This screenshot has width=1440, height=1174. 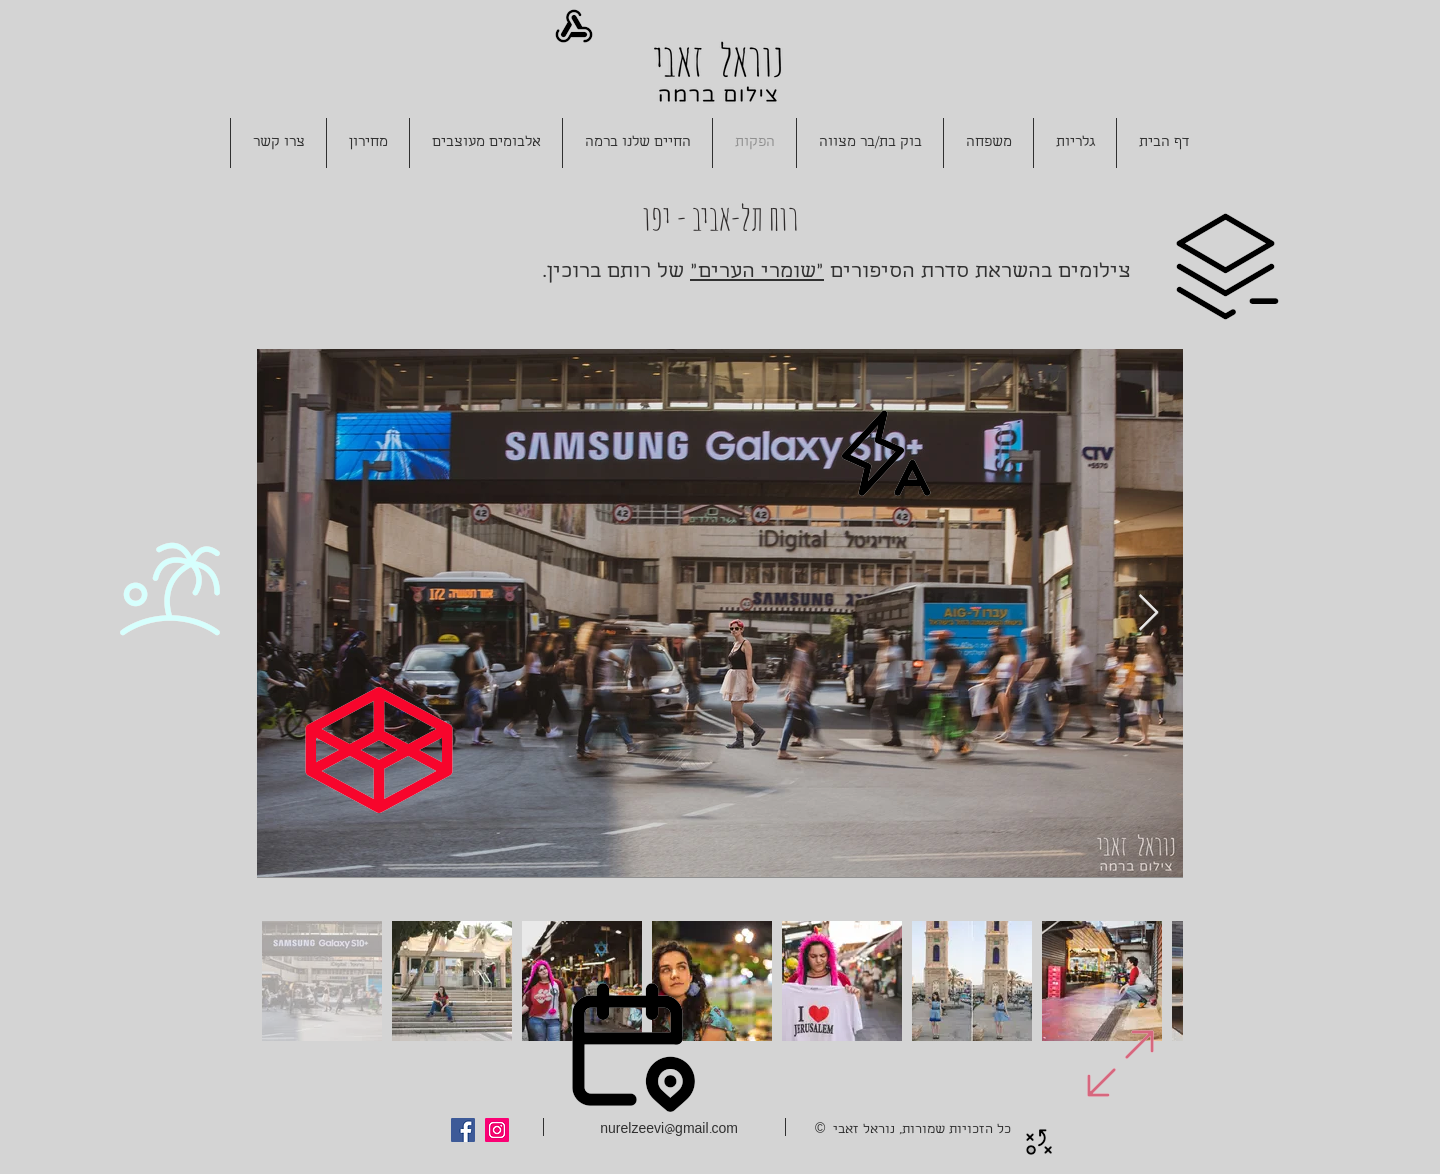 I want to click on indicates vacation or travel mode, so click(x=170, y=589).